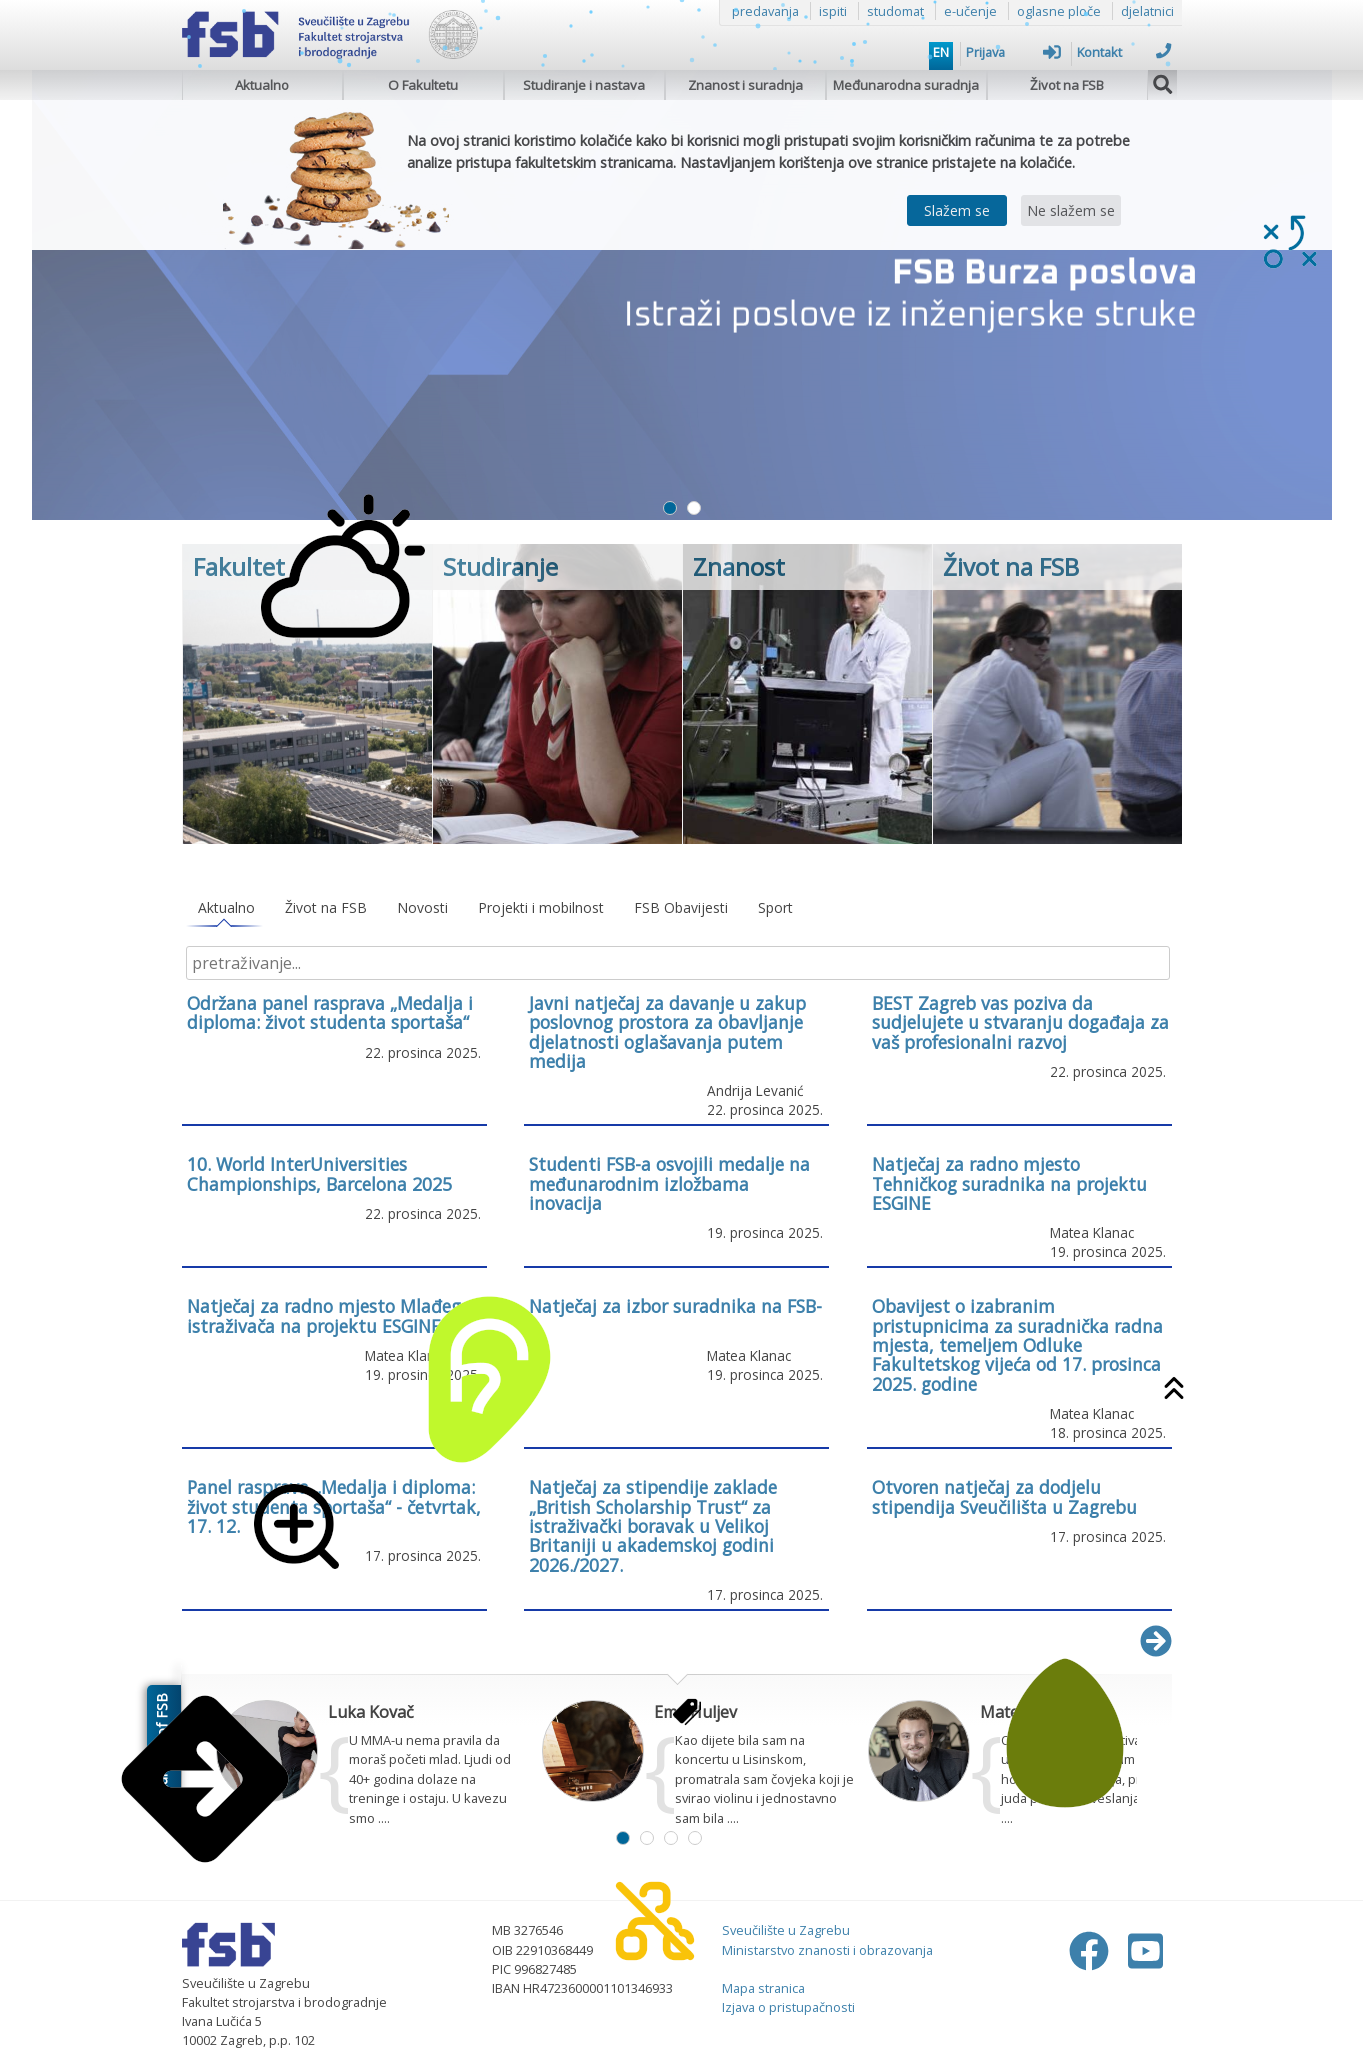 The width and height of the screenshot is (1363, 2071). What do you see at coordinates (687, 1712) in the screenshot?
I see `view or manage tags` at bounding box center [687, 1712].